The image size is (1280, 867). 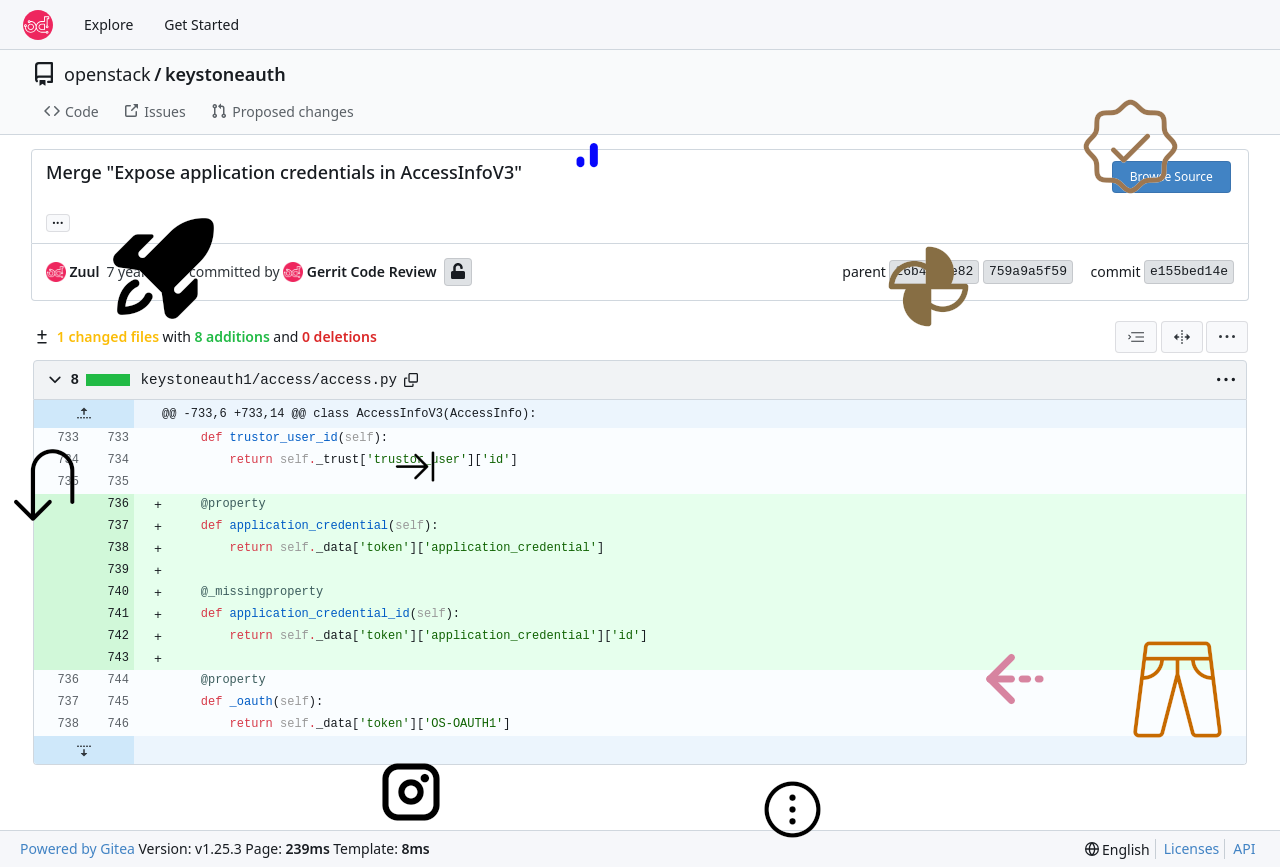 What do you see at coordinates (610, 139) in the screenshot?
I see `indicates weak cellular signal strength` at bounding box center [610, 139].